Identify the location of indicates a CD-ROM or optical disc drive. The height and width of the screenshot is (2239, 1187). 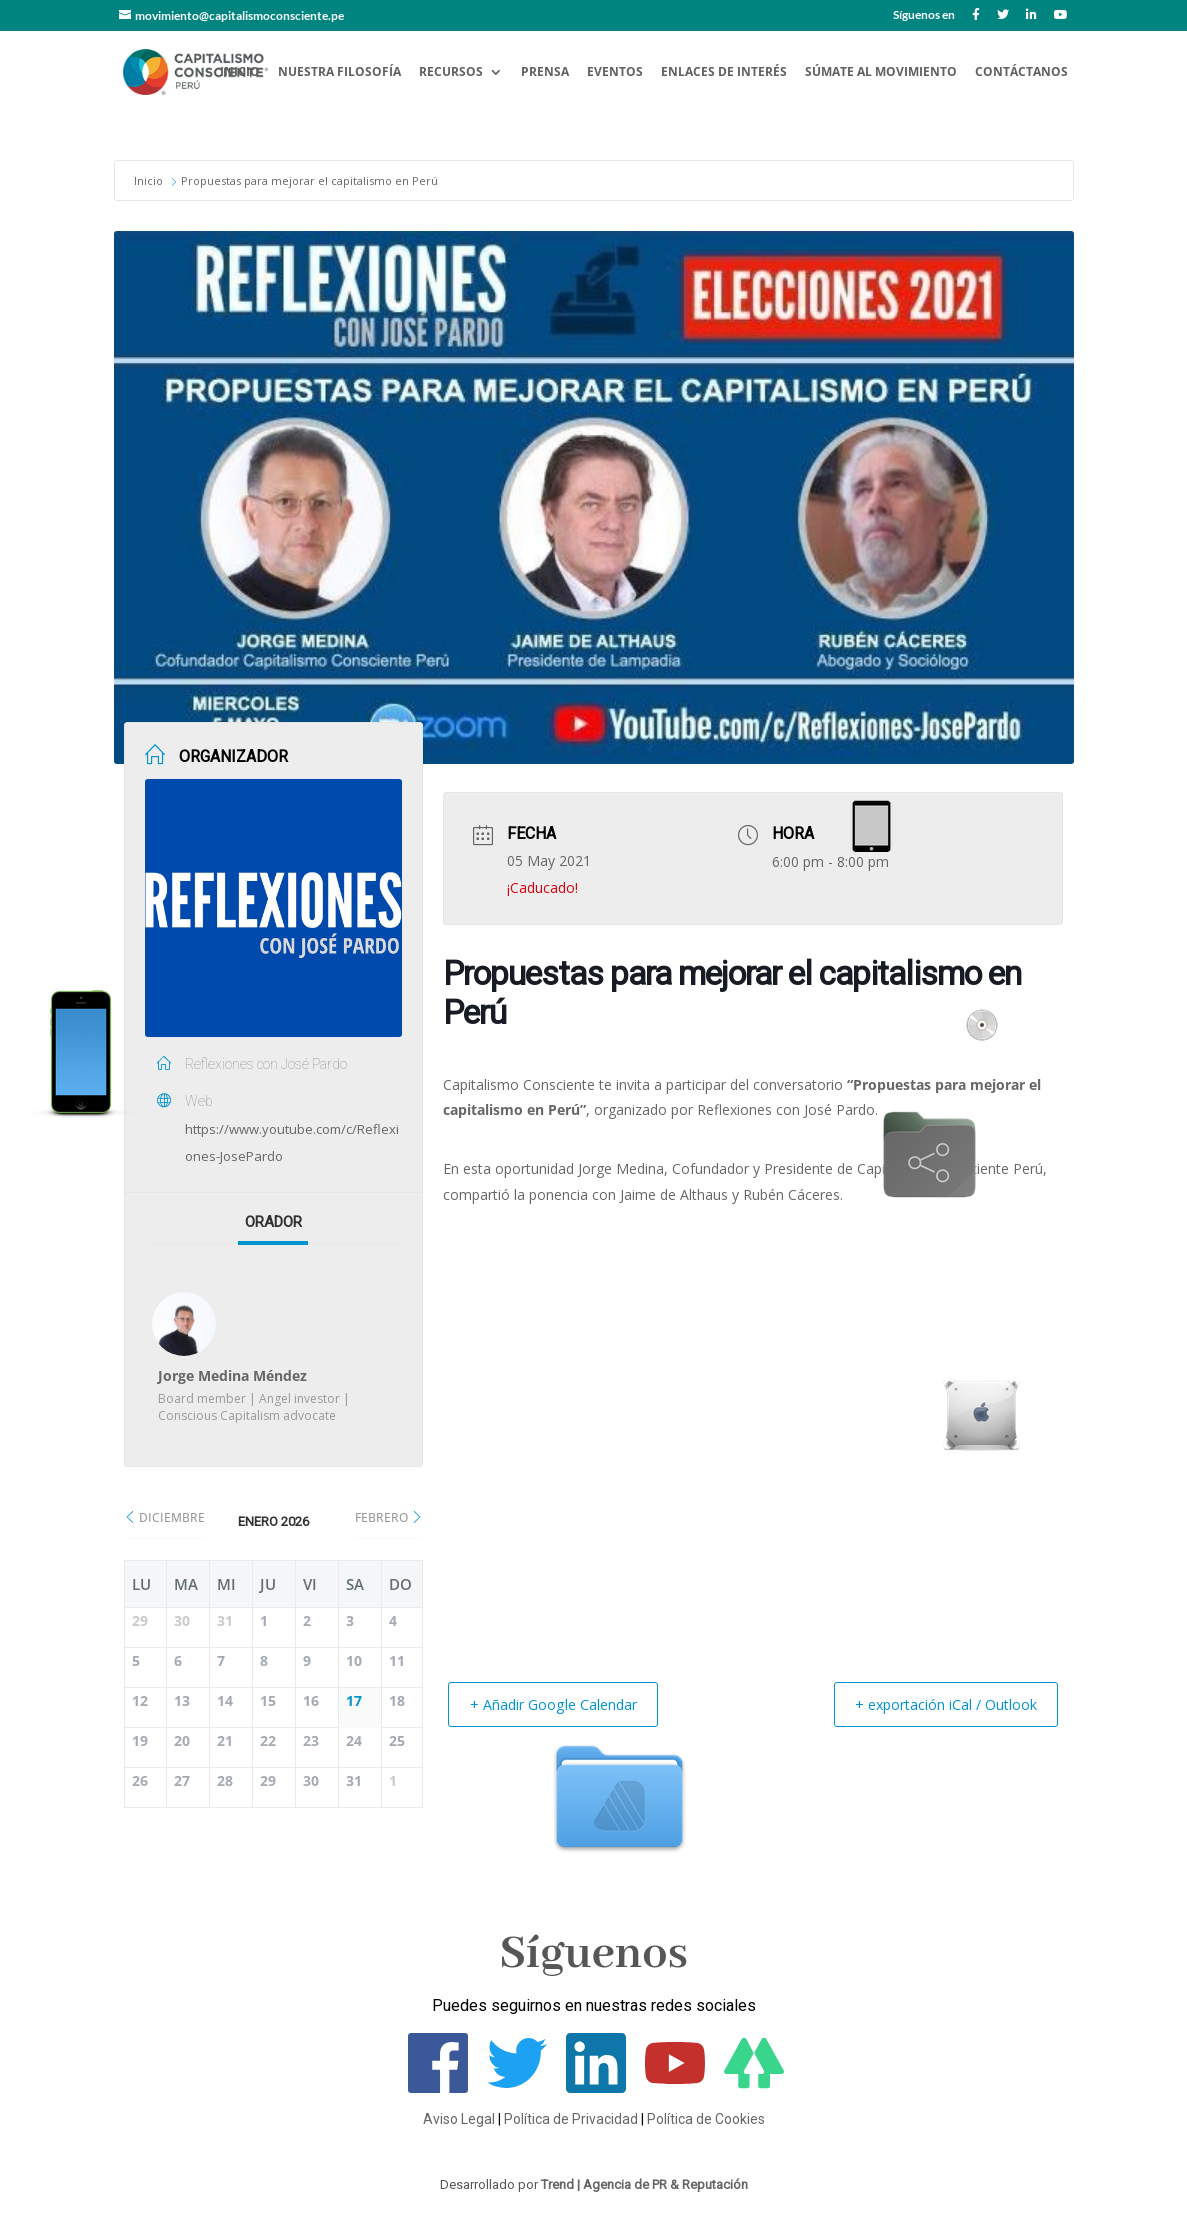
(982, 1025).